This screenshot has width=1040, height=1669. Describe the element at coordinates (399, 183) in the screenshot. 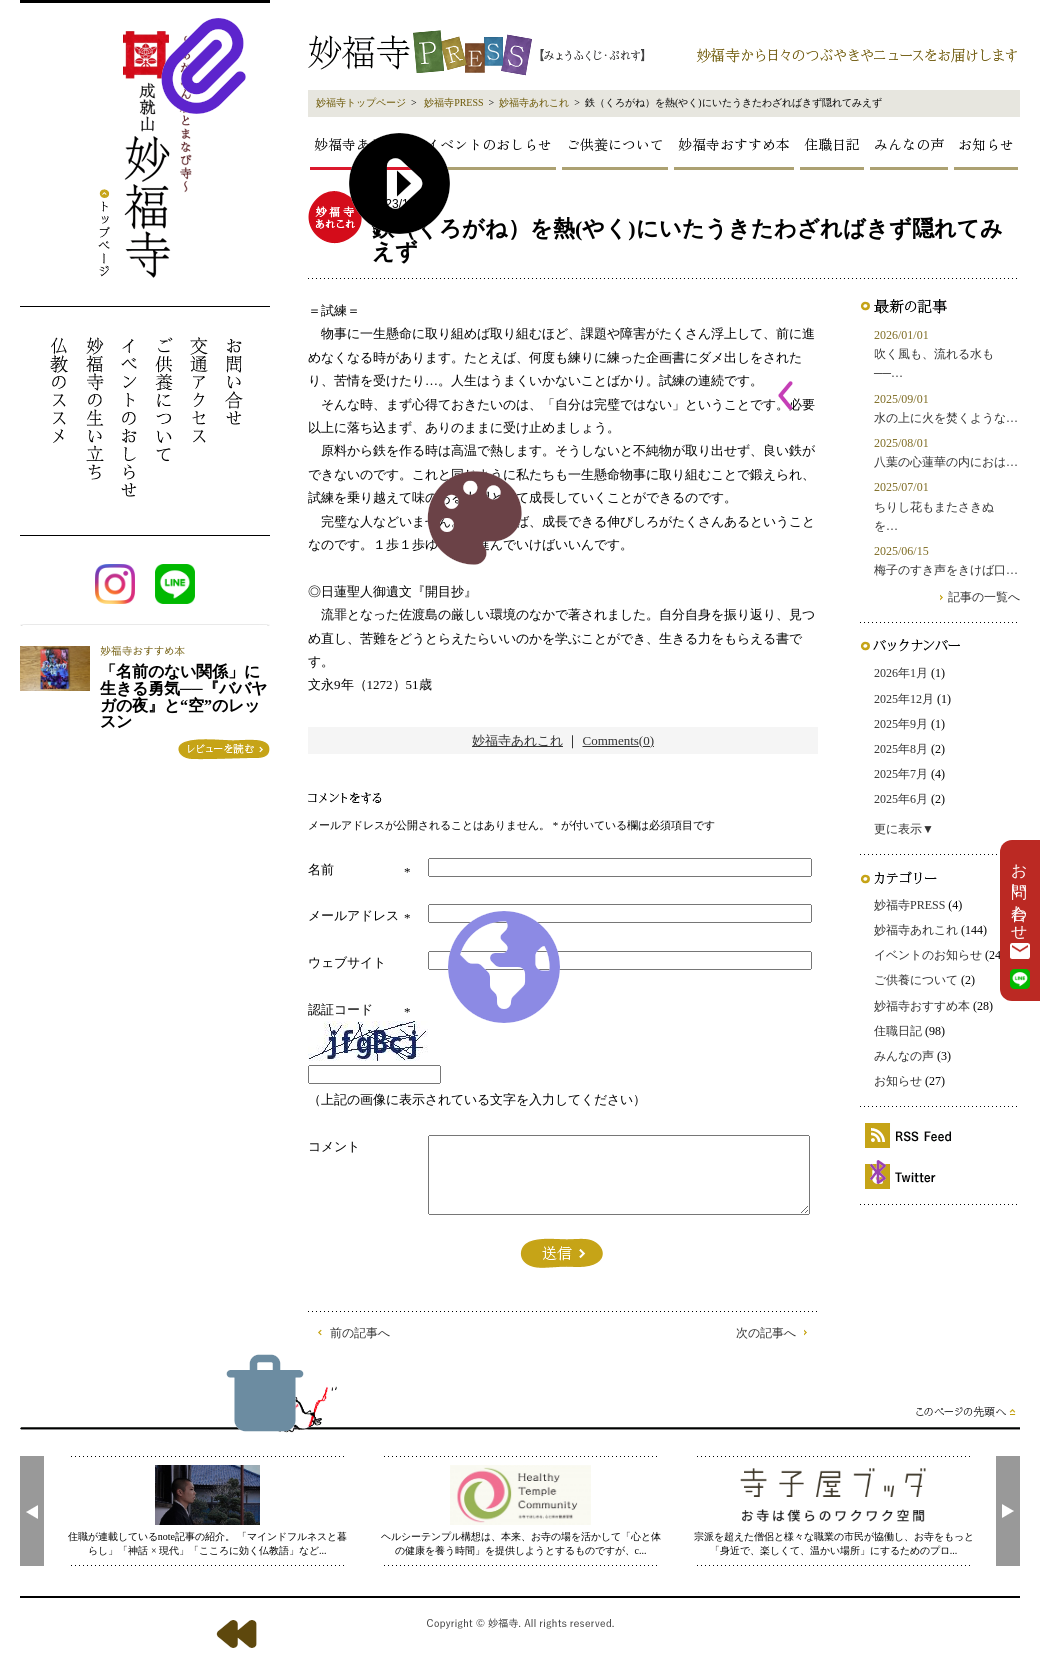

I see `play media or video content` at that location.